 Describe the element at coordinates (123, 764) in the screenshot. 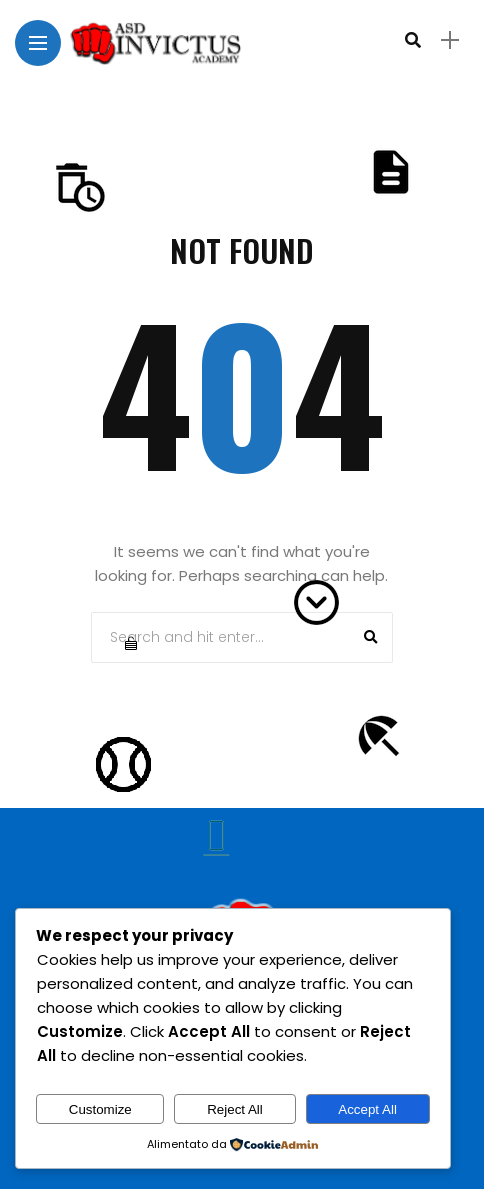

I see `access baseball or sports content` at that location.